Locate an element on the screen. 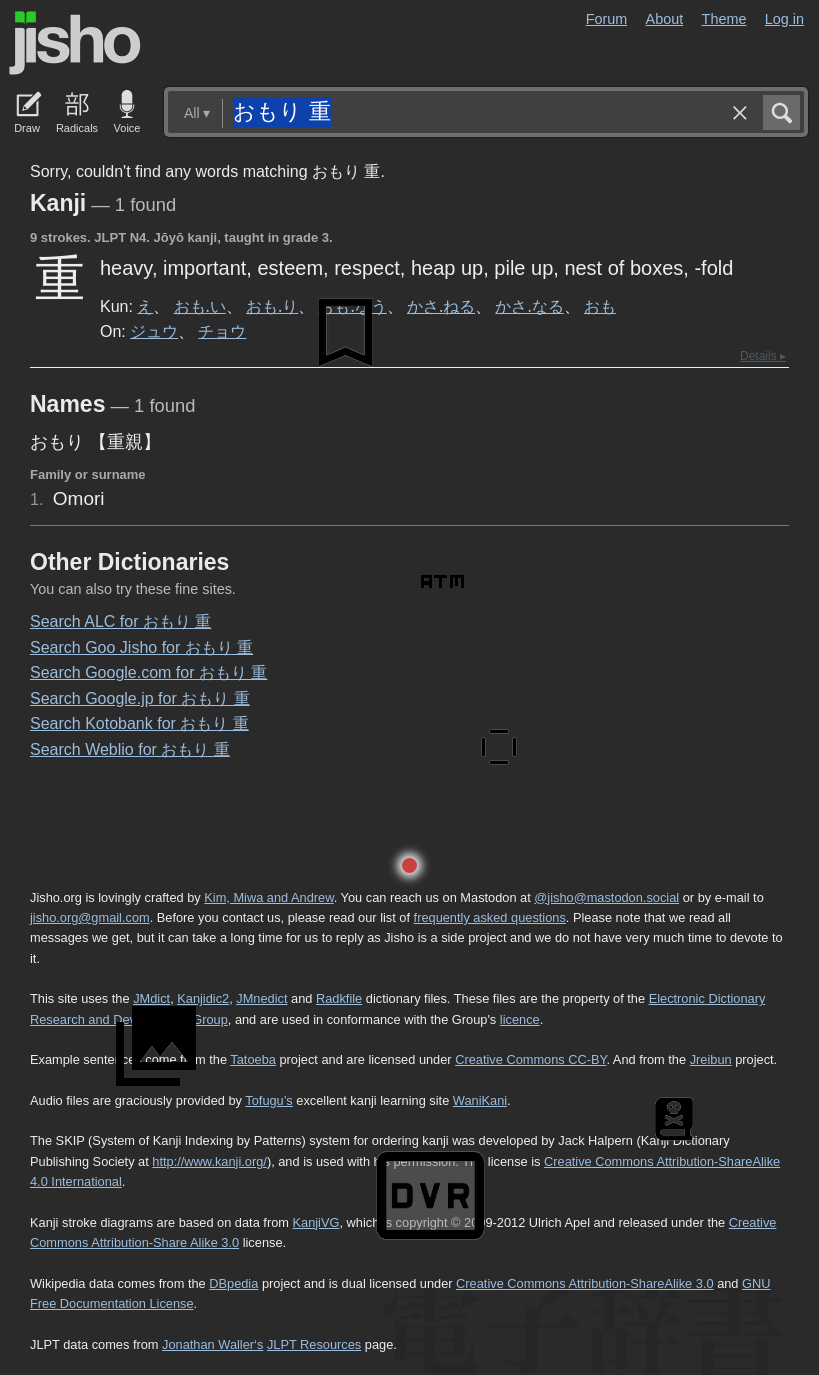 The height and width of the screenshot is (1375, 819). find nearby ATM locations is located at coordinates (442, 581).